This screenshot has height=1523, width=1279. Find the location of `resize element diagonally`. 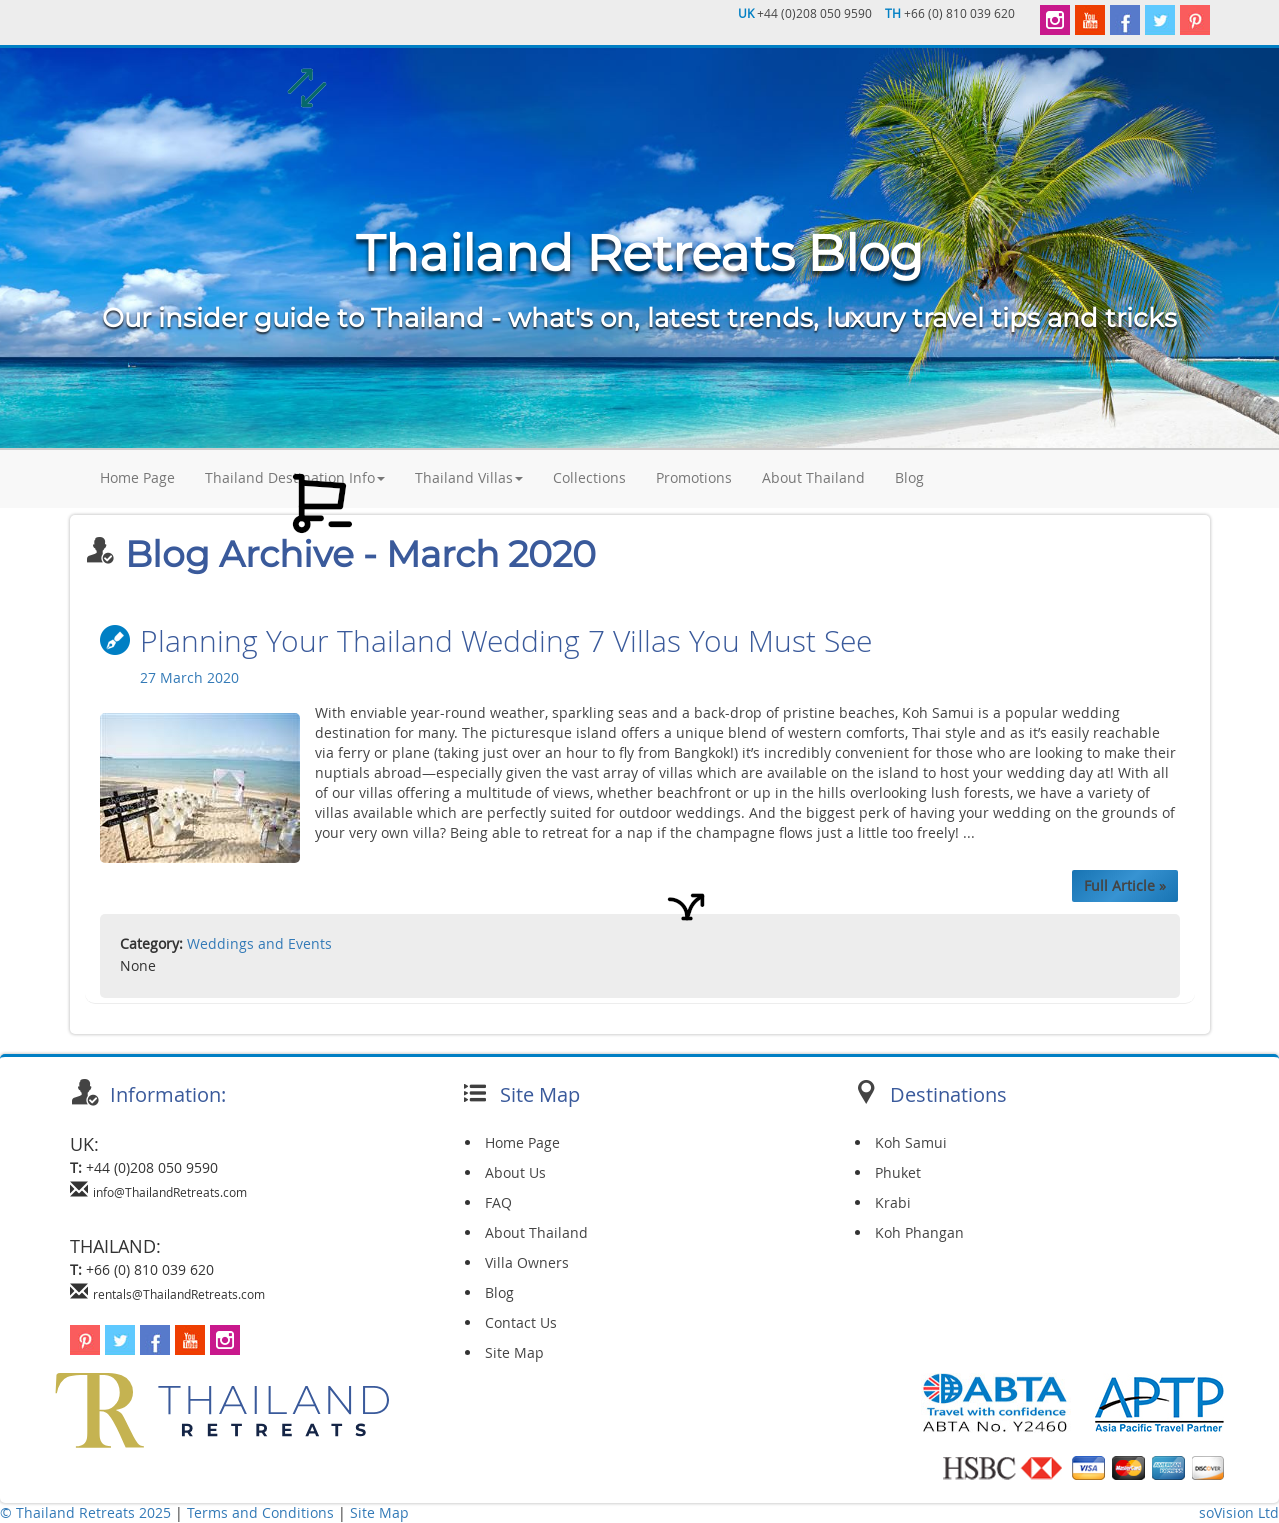

resize element diagonally is located at coordinates (307, 88).